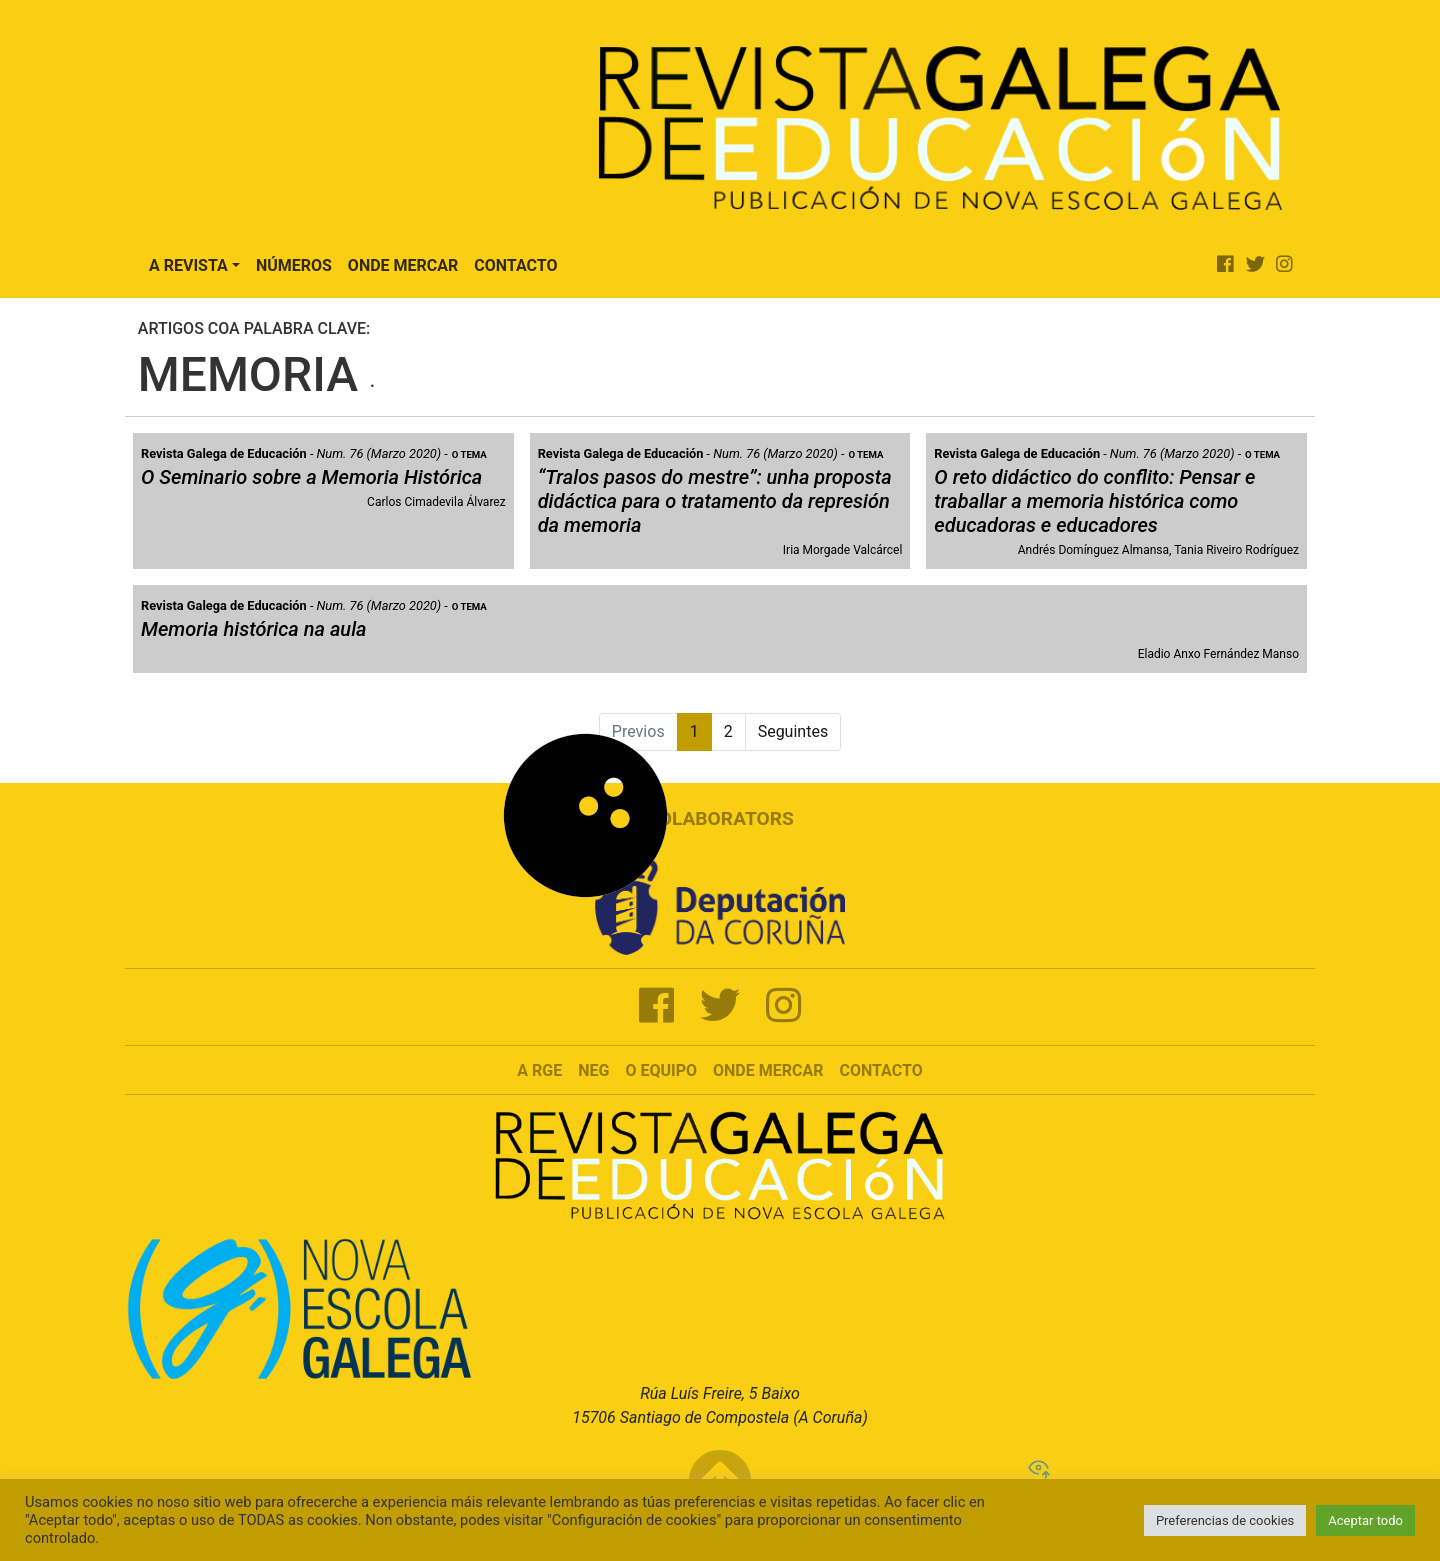 The image size is (1440, 1561). Describe the element at coordinates (585, 815) in the screenshot. I see `access bowling or sports games` at that location.